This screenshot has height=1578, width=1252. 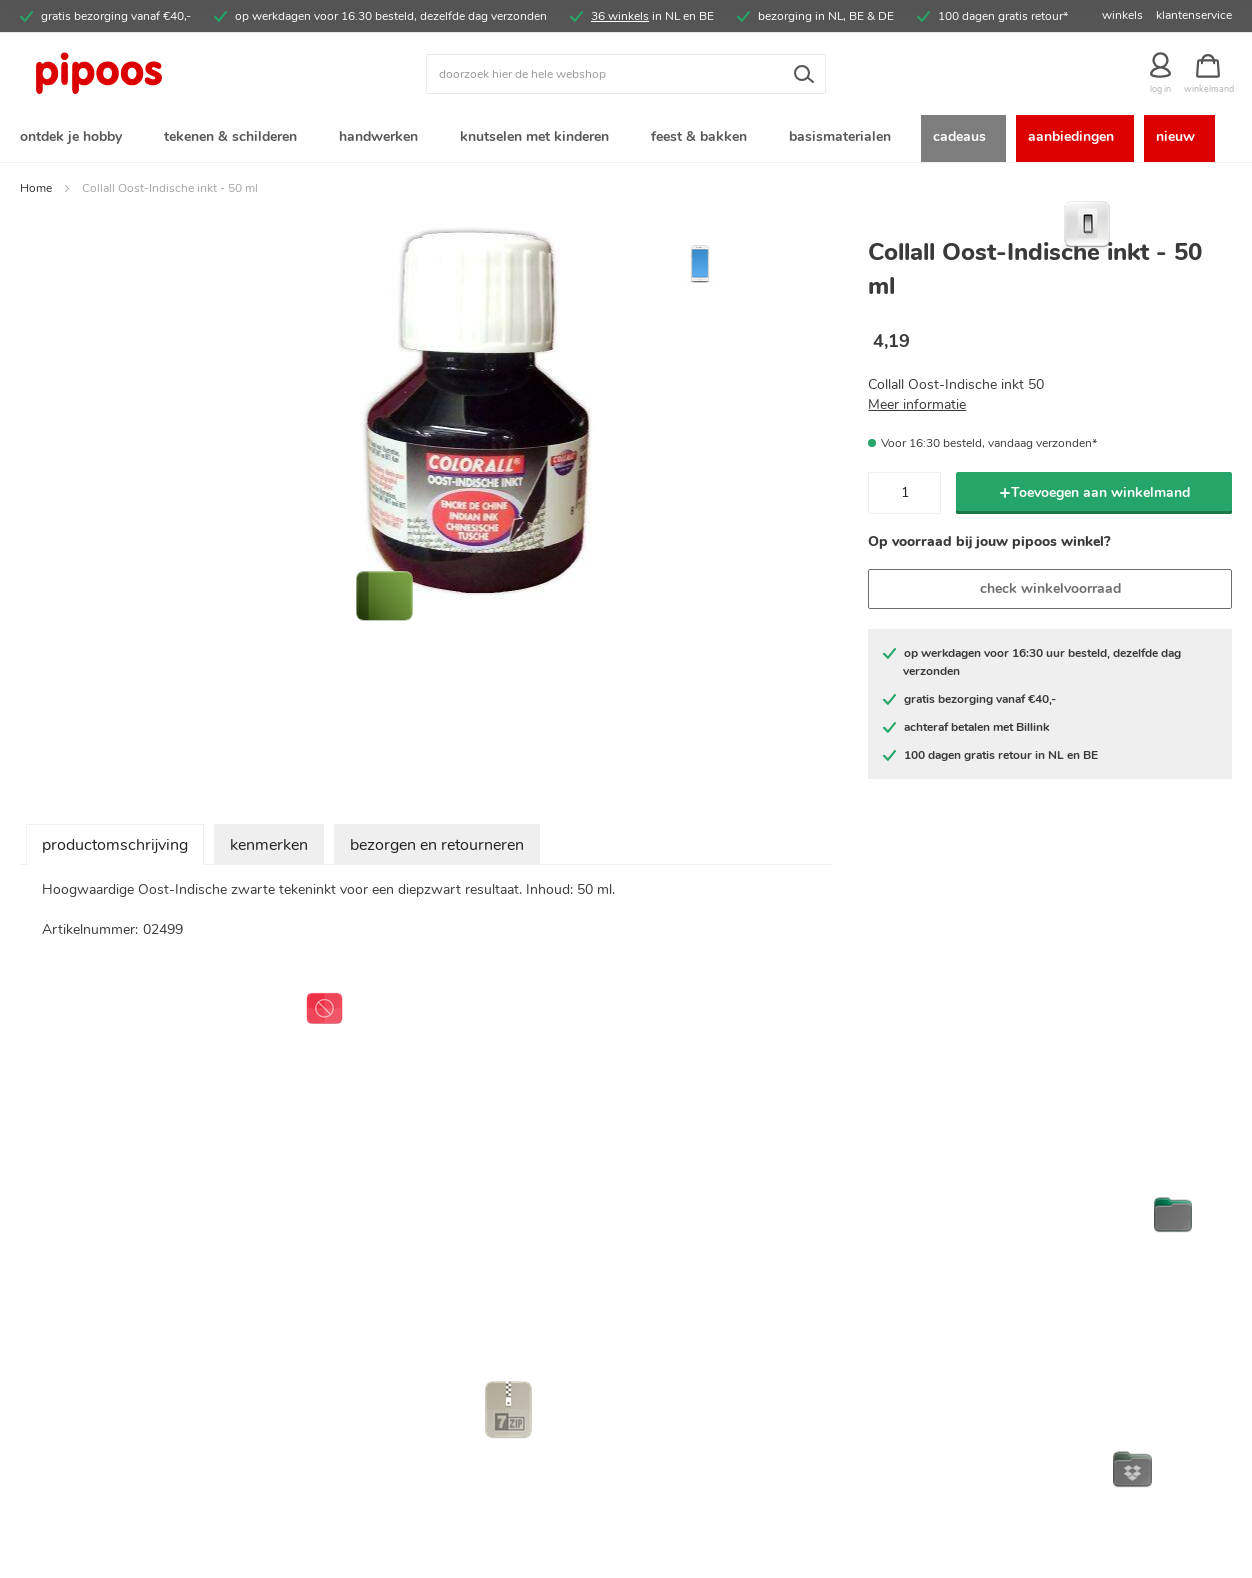 What do you see at coordinates (324, 1007) in the screenshot?
I see `indicates image failed to load` at bounding box center [324, 1007].